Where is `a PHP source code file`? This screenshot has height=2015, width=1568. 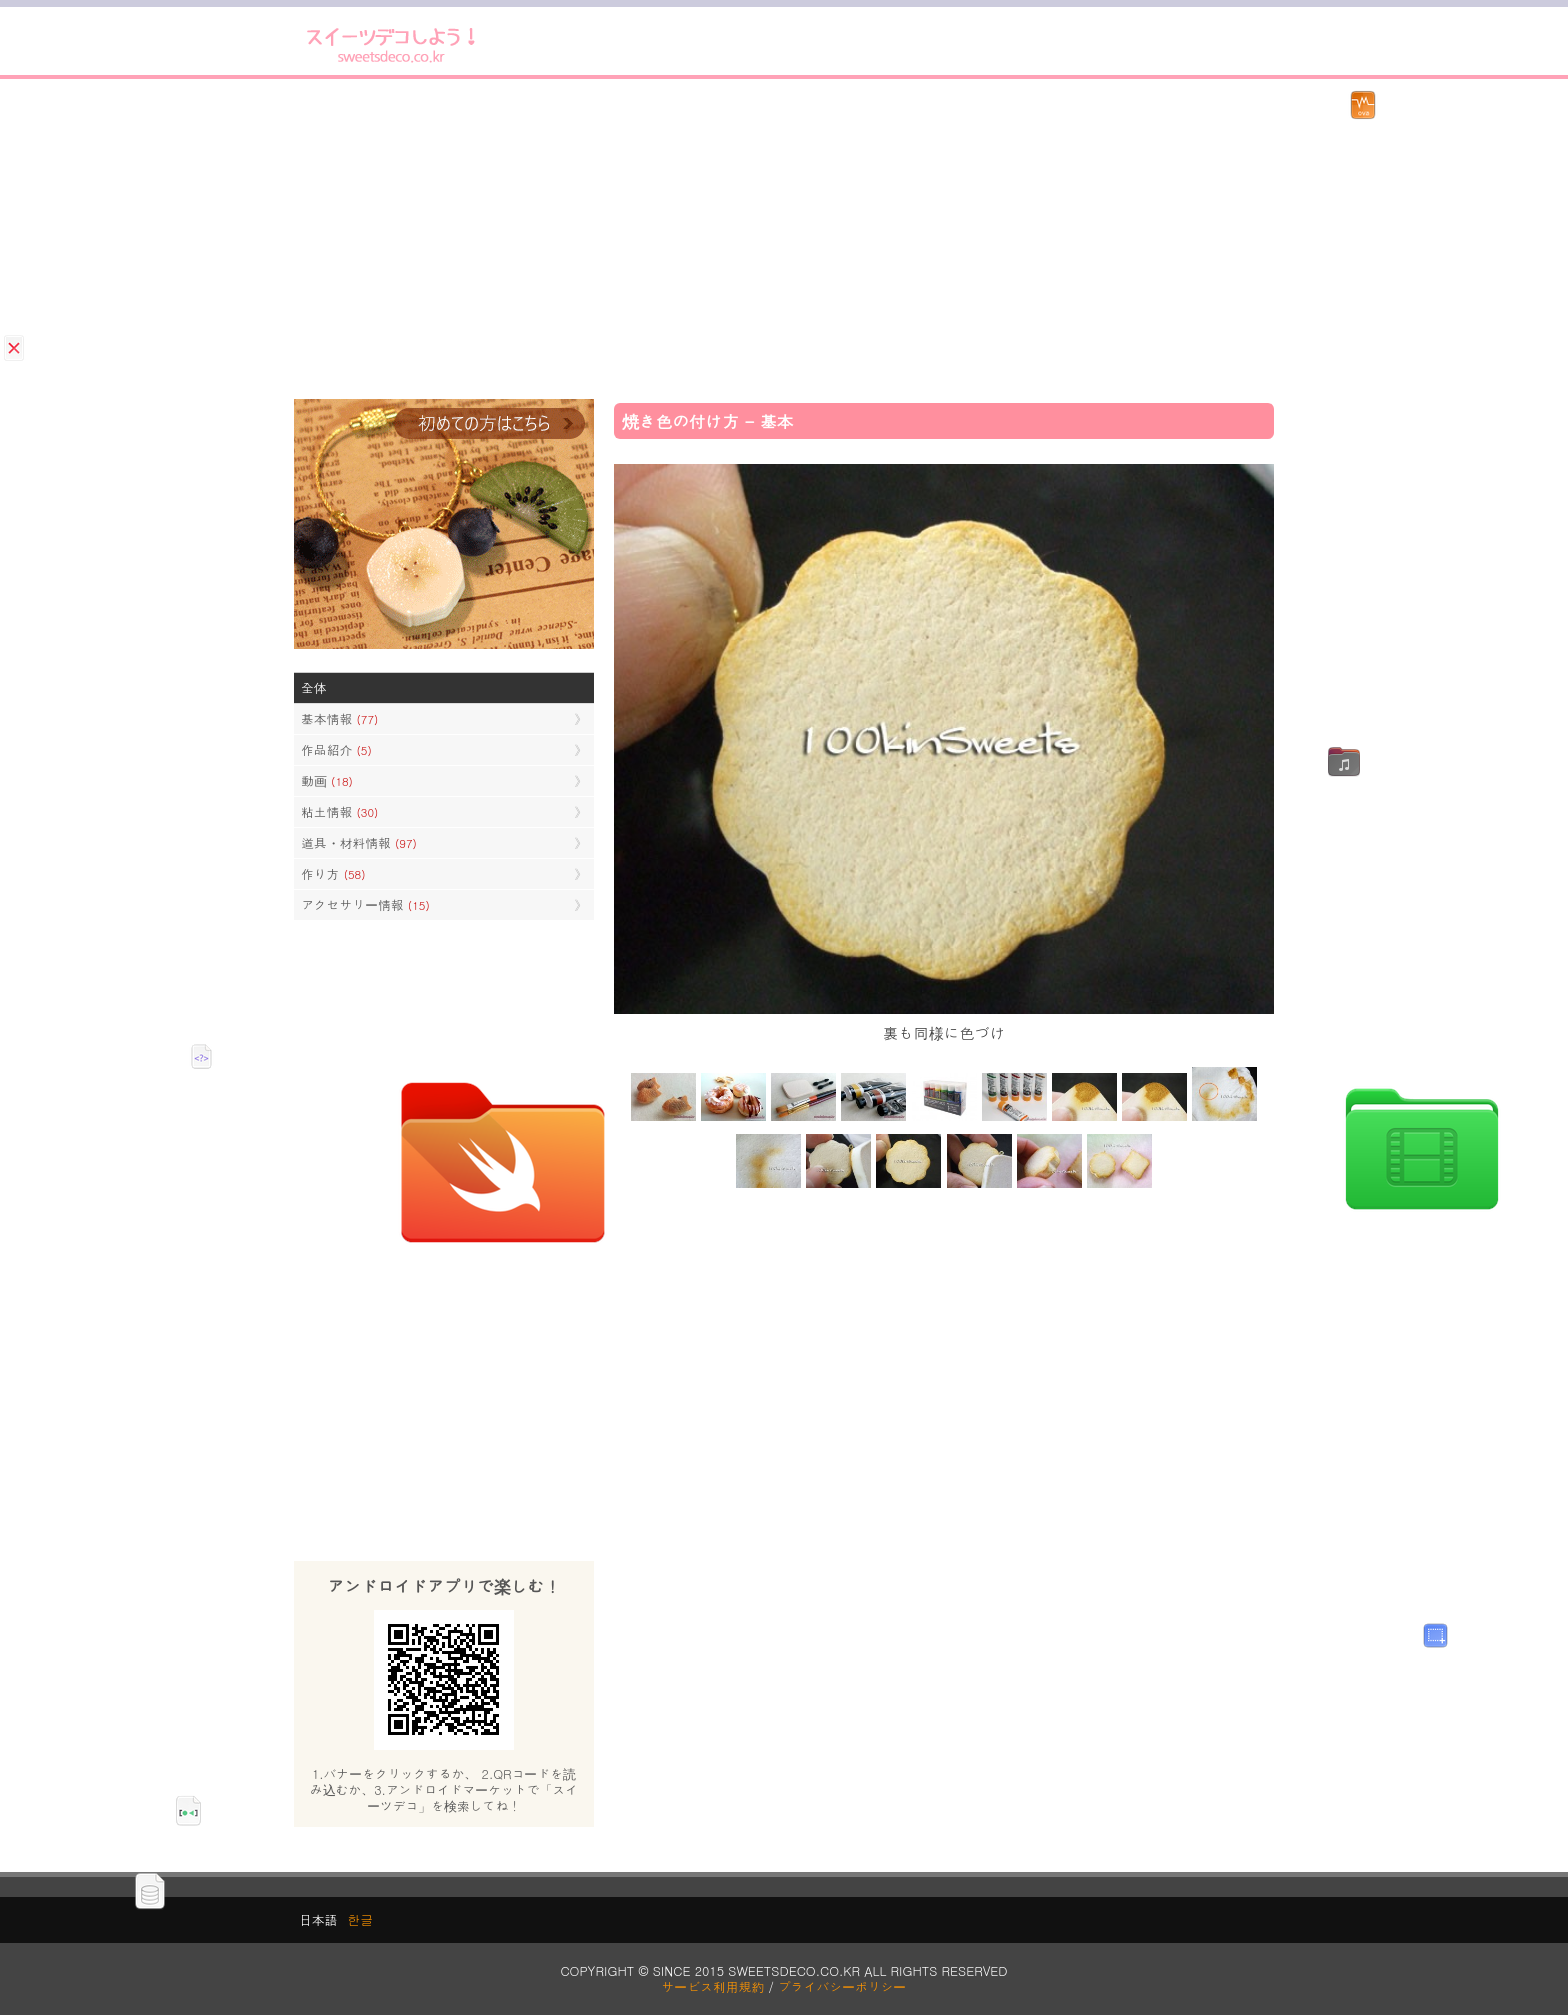 a PHP source code file is located at coordinates (201, 1056).